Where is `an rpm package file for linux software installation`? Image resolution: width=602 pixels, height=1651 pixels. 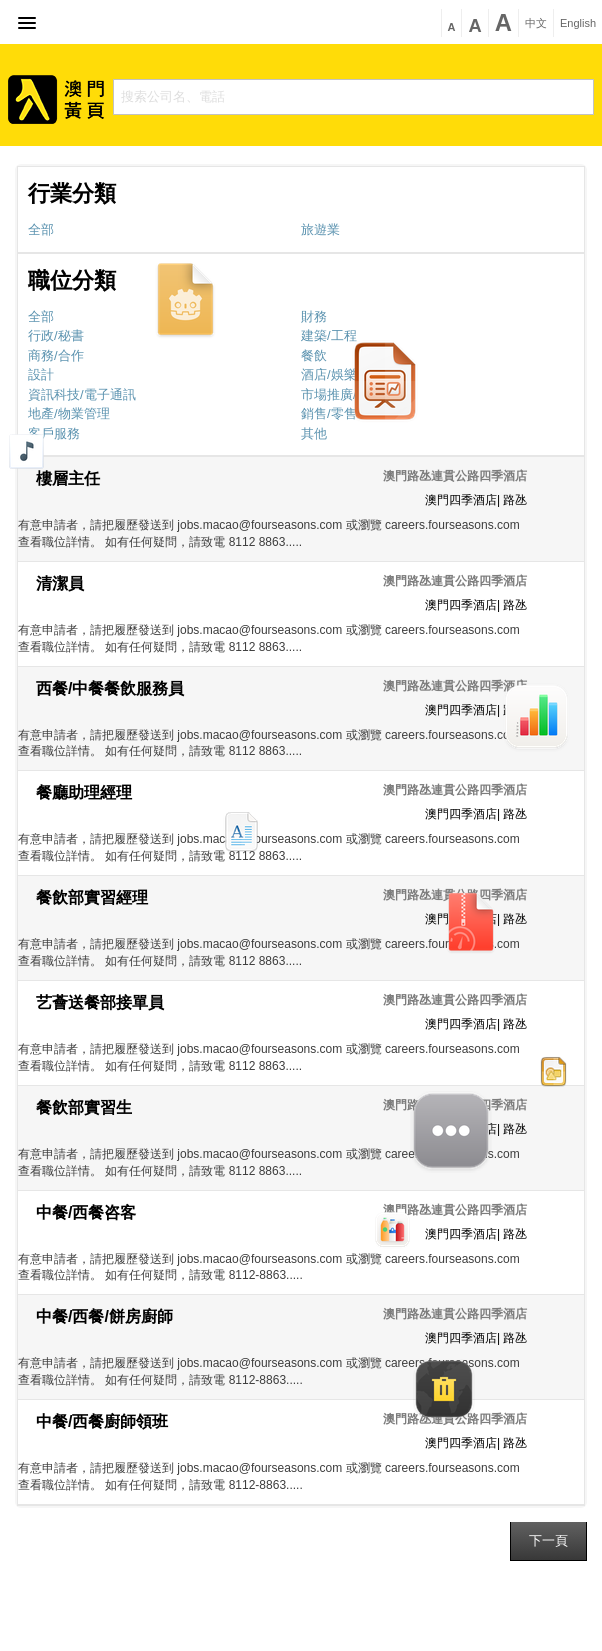 an rpm package file for linux software installation is located at coordinates (471, 923).